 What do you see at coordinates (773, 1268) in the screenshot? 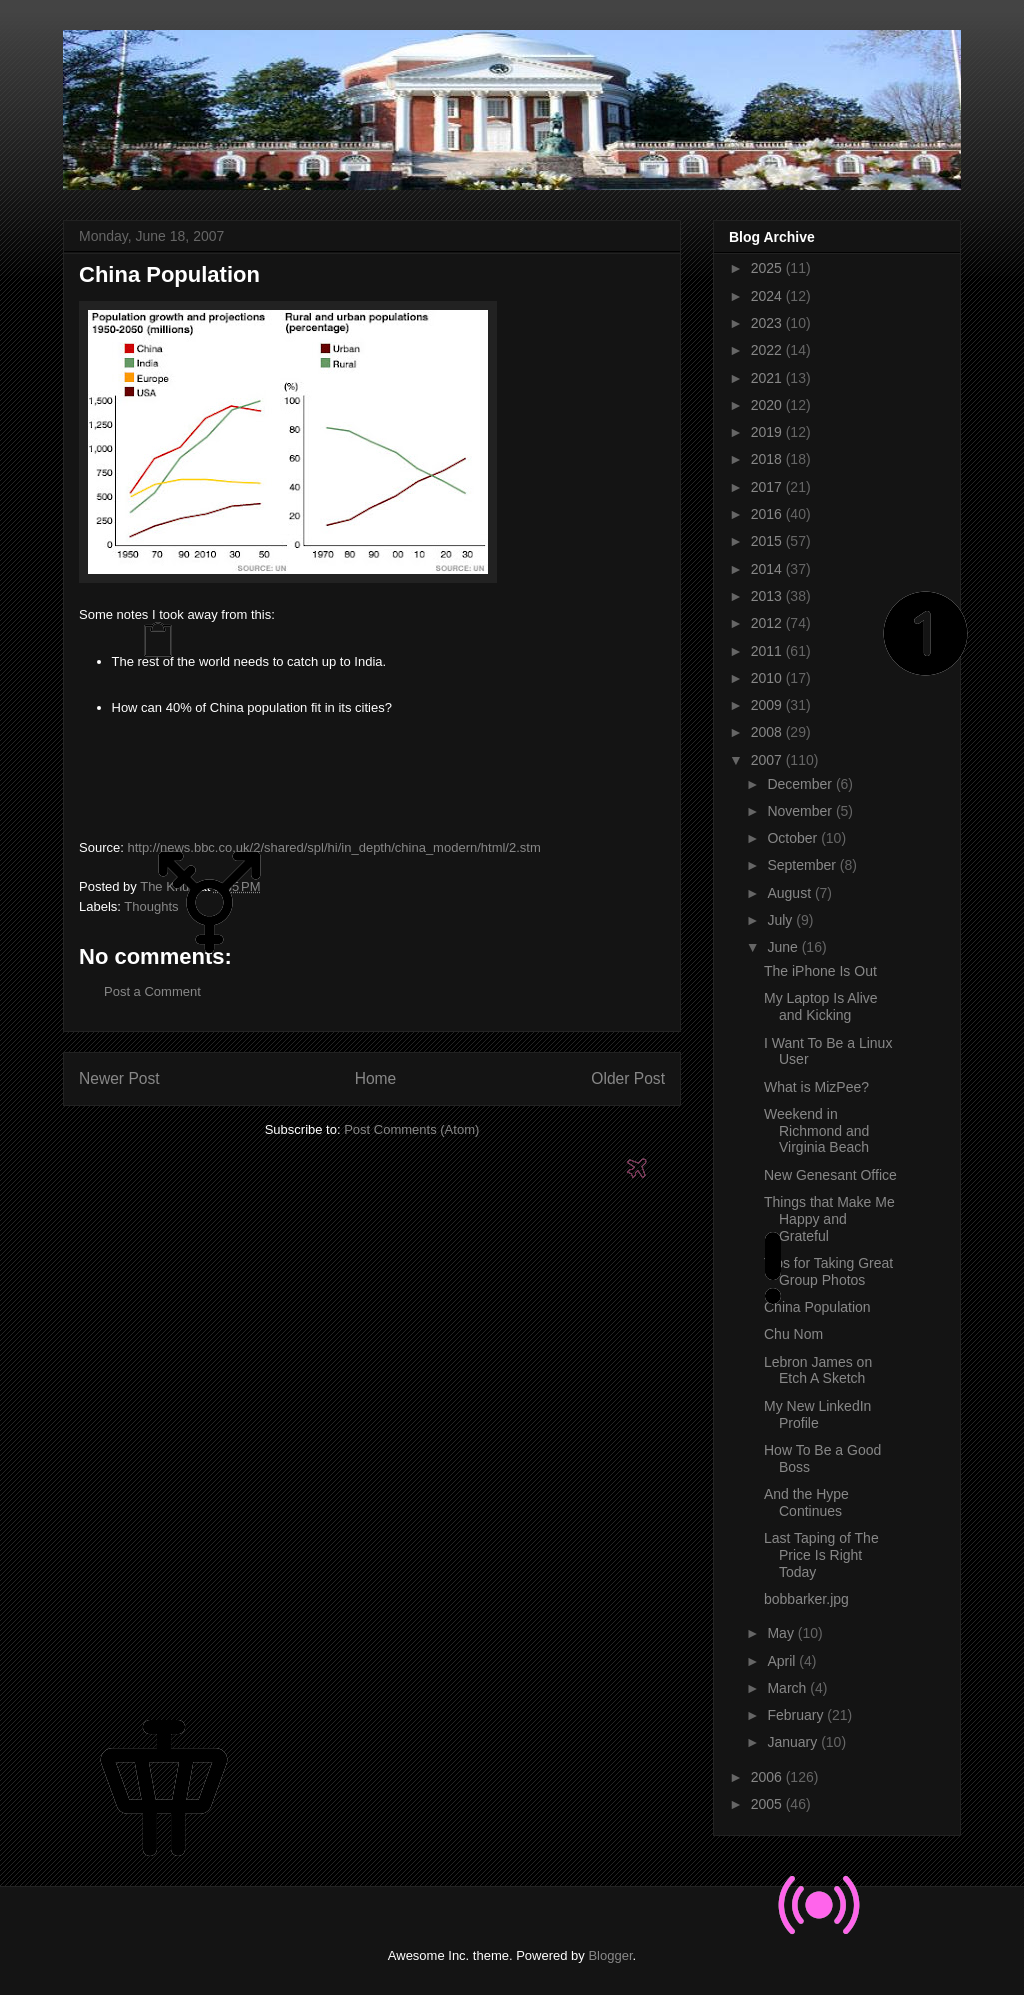
I see `indicates high priority notification or alert` at bounding box center [773, 1268].